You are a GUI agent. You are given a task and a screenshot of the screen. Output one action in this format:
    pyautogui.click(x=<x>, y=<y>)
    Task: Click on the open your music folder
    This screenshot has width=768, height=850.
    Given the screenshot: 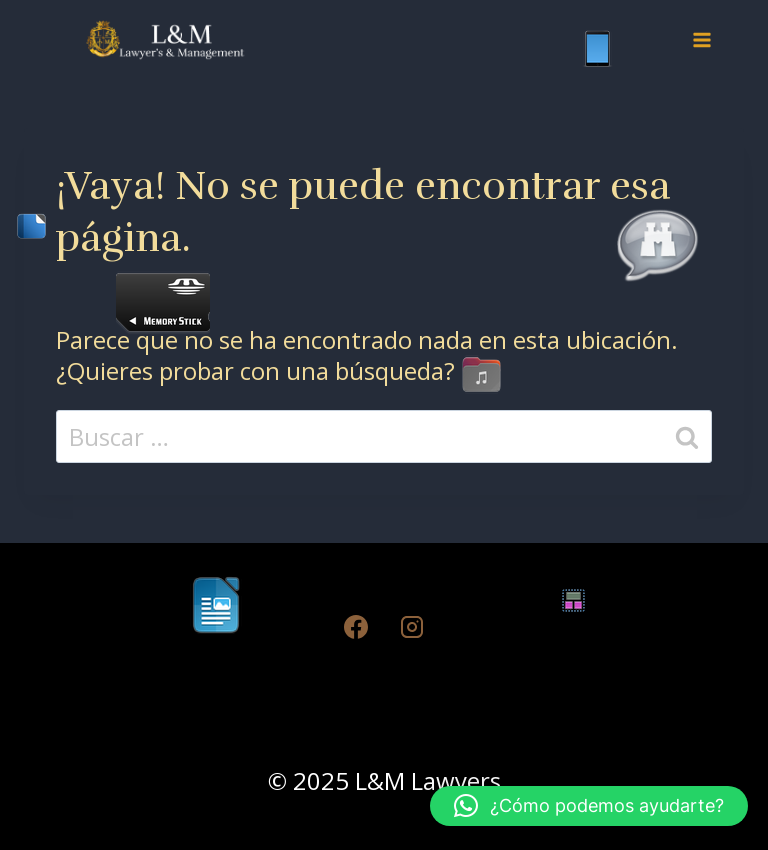 What is the action you would take?
    pyautogui.click(x=481, y=374)
    